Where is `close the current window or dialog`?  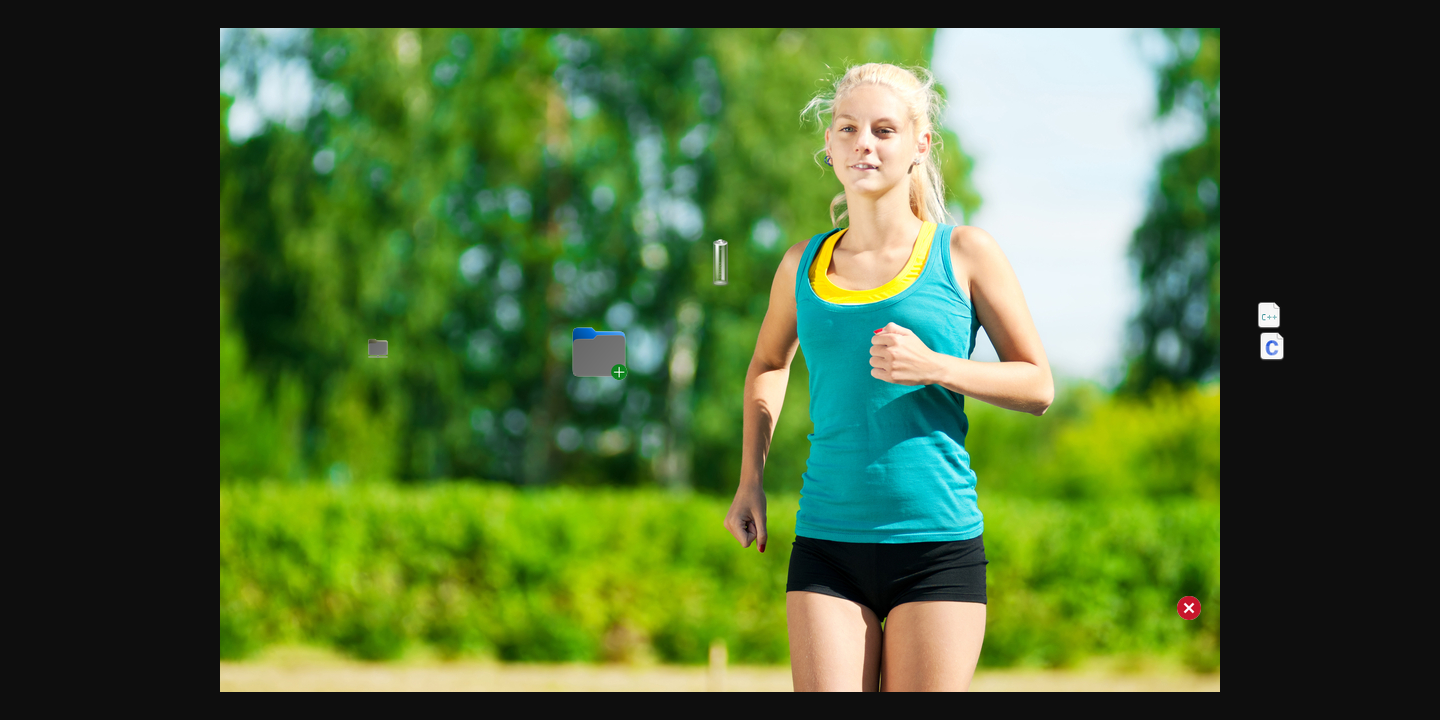 close the current window or dialog is located at coordinates (1189, 608).